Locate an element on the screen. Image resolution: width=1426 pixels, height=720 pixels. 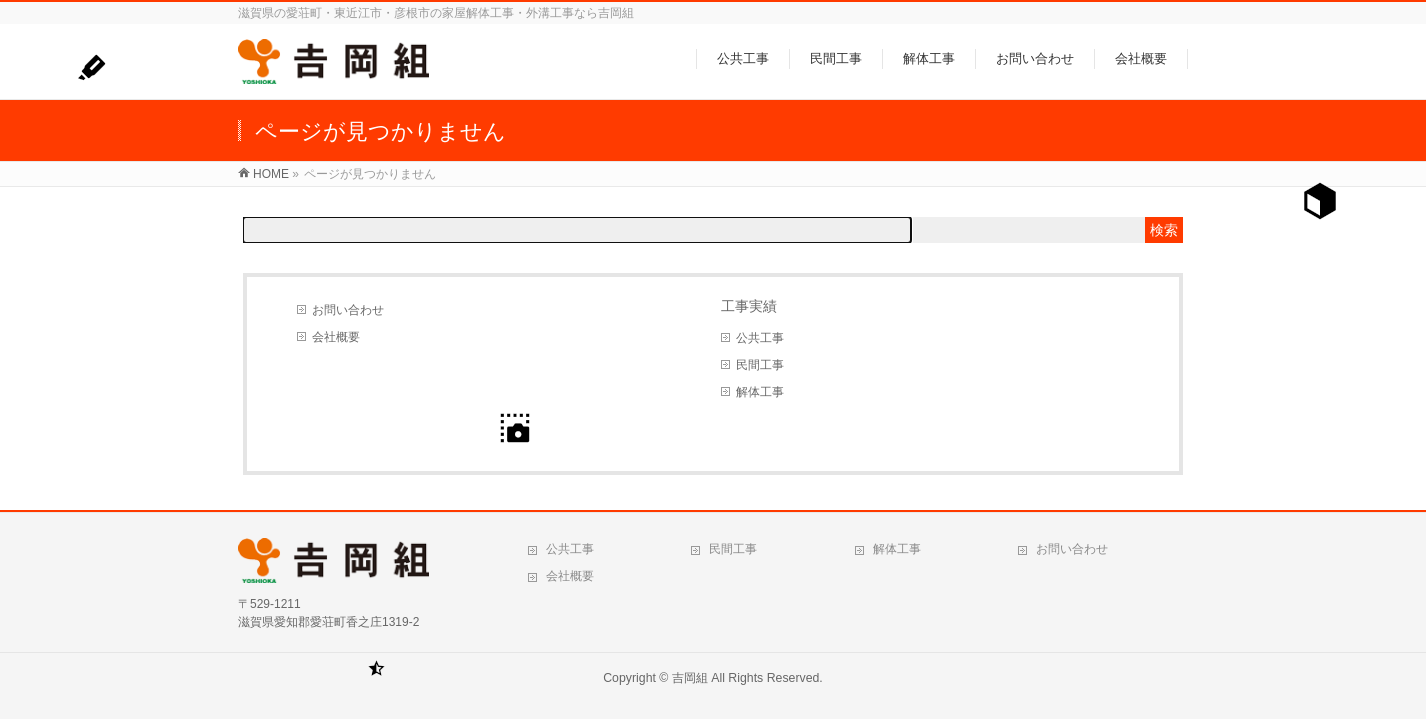
indicates a partial rating or half-star score is located at coordinates (376, 668).